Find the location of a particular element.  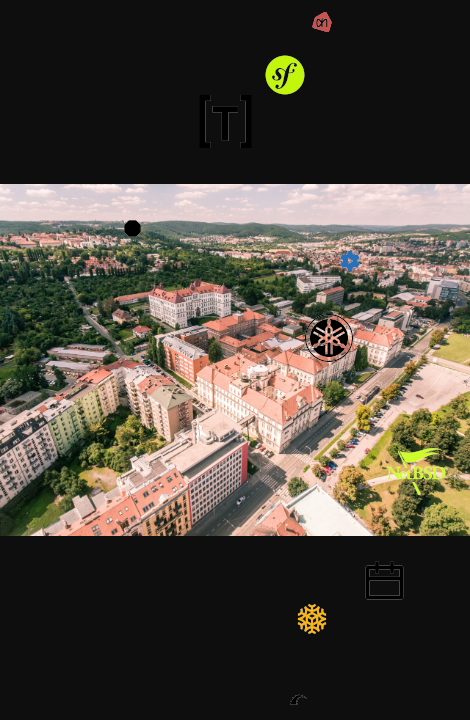

ruby on rails framework logo is located at coordinates (298, 699).